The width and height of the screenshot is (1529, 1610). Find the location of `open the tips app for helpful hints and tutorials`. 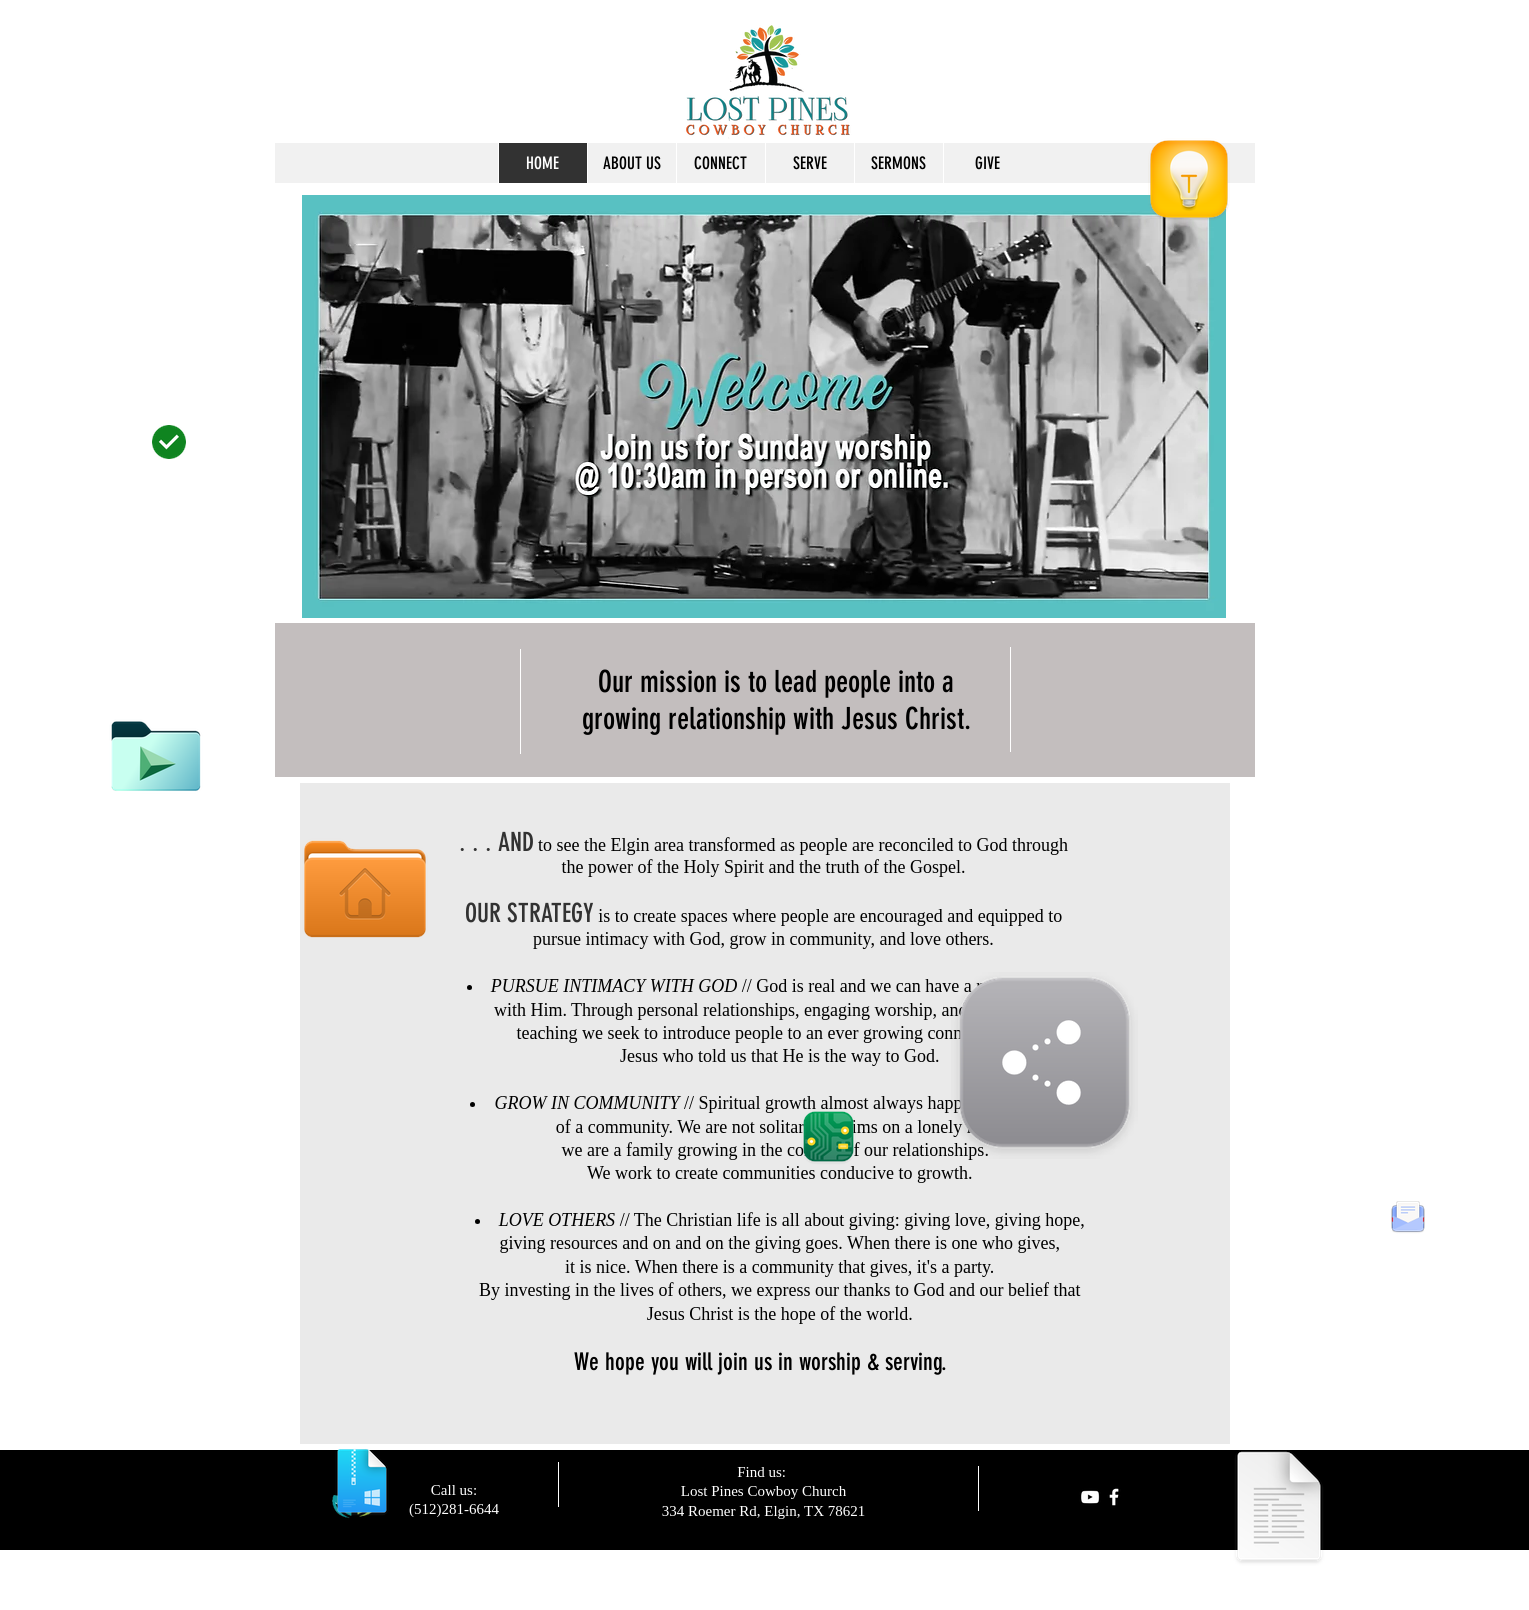

open the tips app for helpful hints and tutorials is located at coordinates (1189, 179).